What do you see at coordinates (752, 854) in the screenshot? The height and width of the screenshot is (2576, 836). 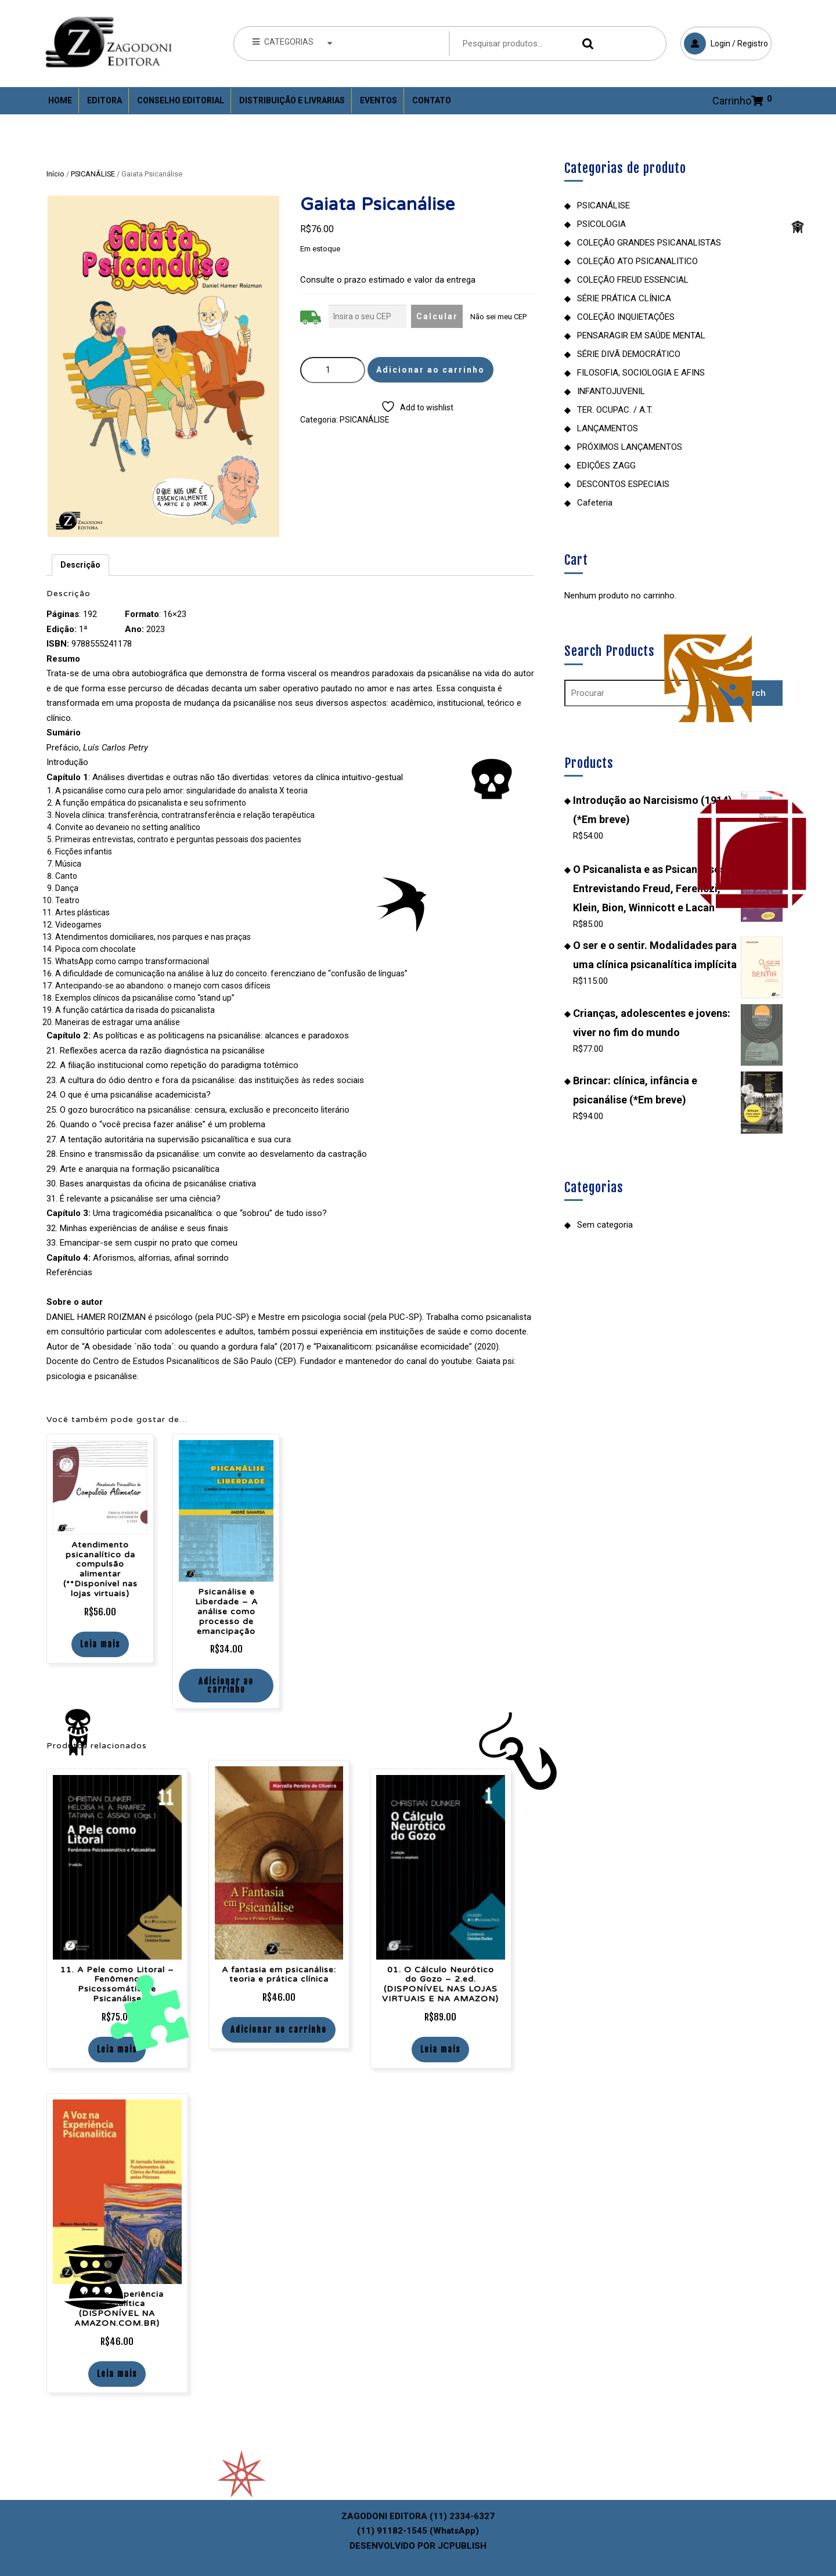 I see `indicates an amethyst gem resource or currency` at bounding box center [752, 854].